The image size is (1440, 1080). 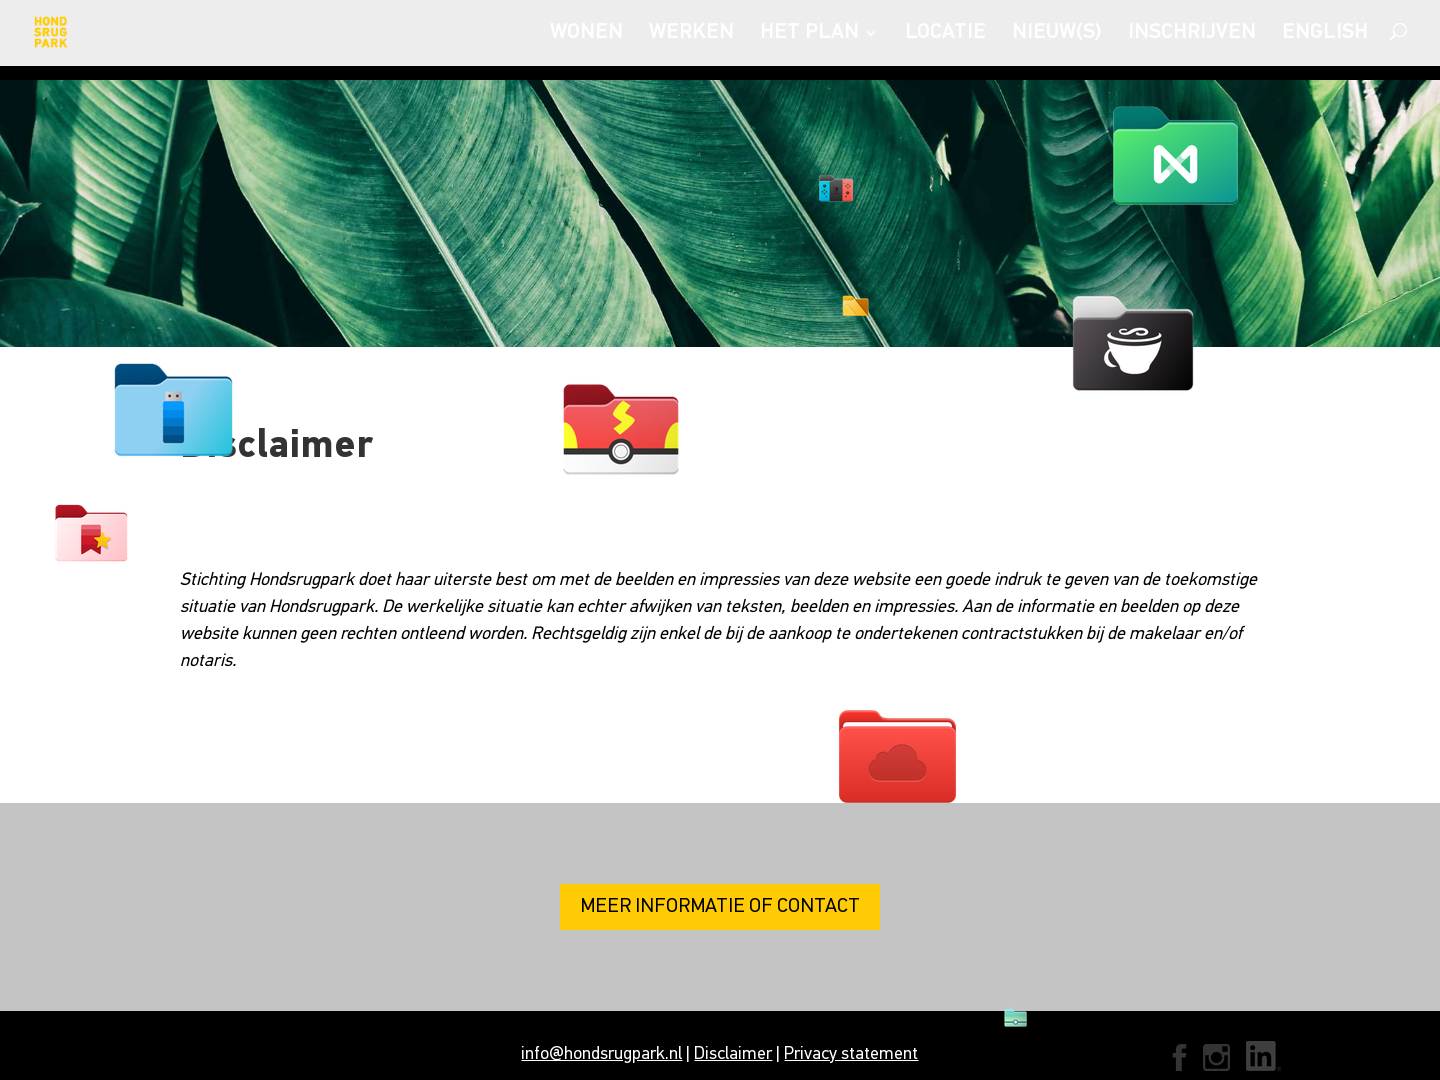 What do you see at coordinates (1015, 1018) in the screenshot?
I see `open folder containing pokémon game files` at bounding box center [1015, 1018].